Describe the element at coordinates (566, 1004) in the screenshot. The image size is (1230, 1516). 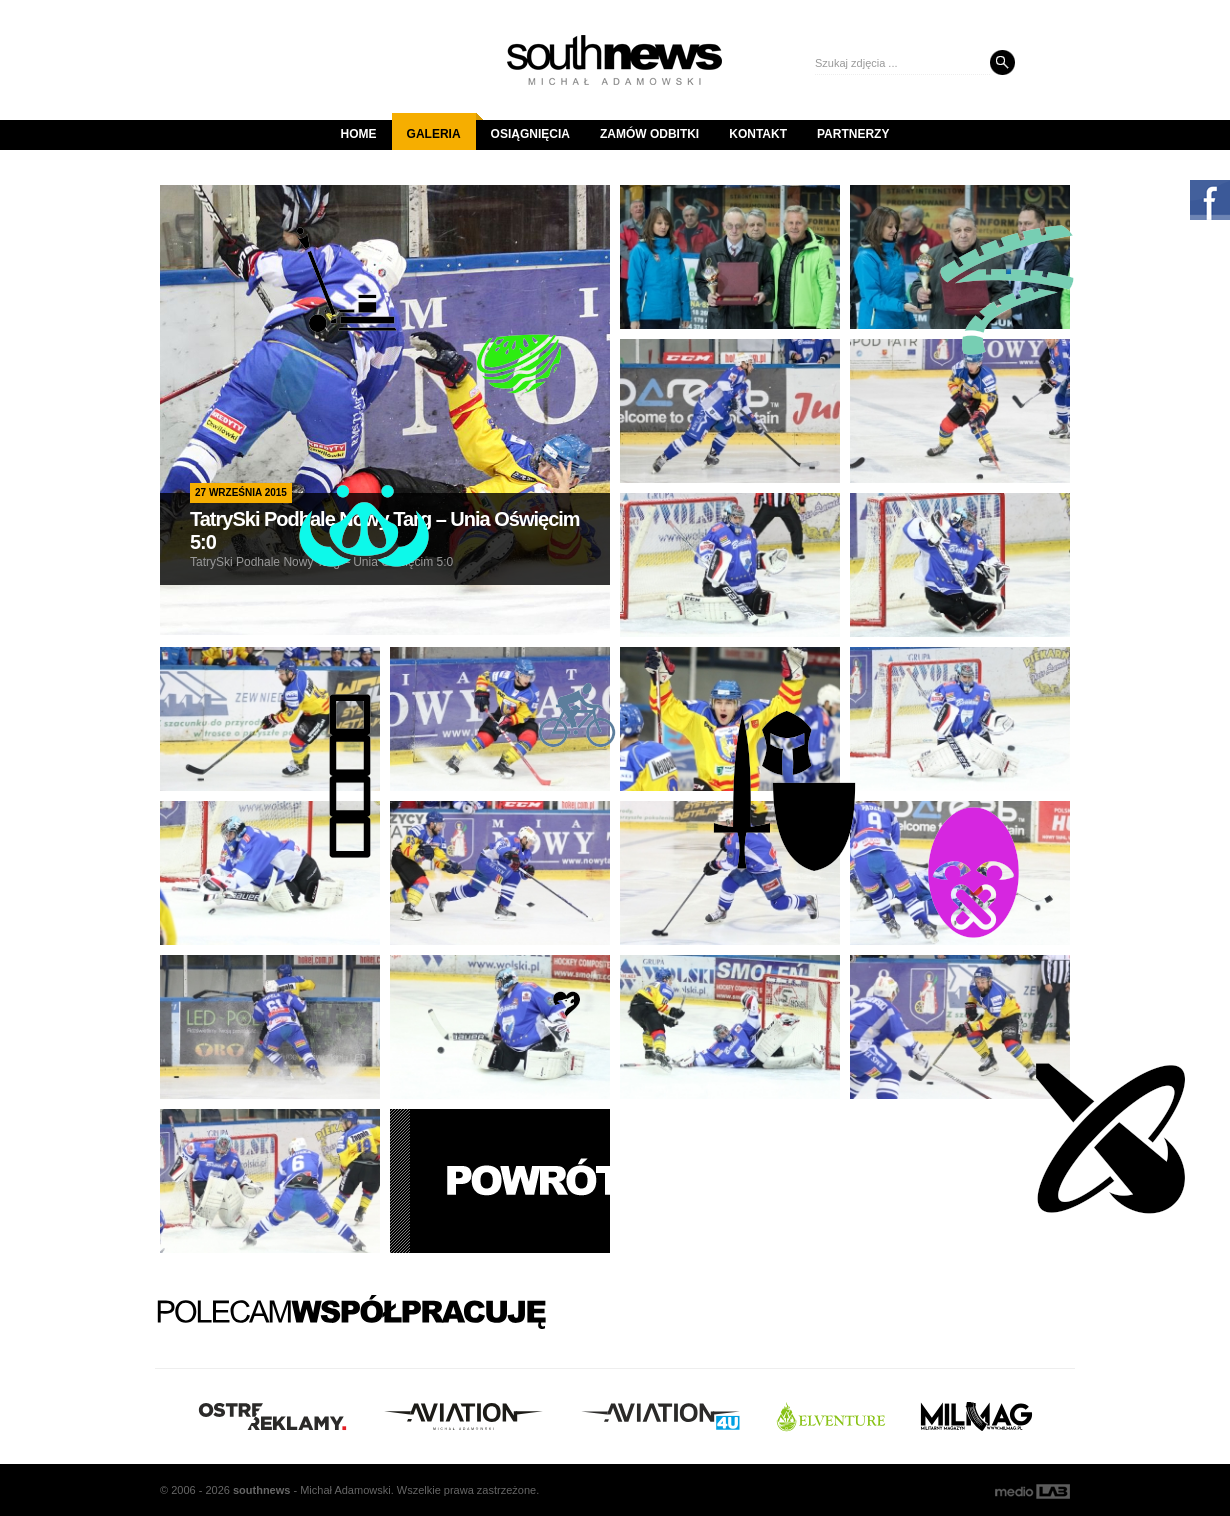
I see `support animal welfare or pet rescue organizations` at that location.